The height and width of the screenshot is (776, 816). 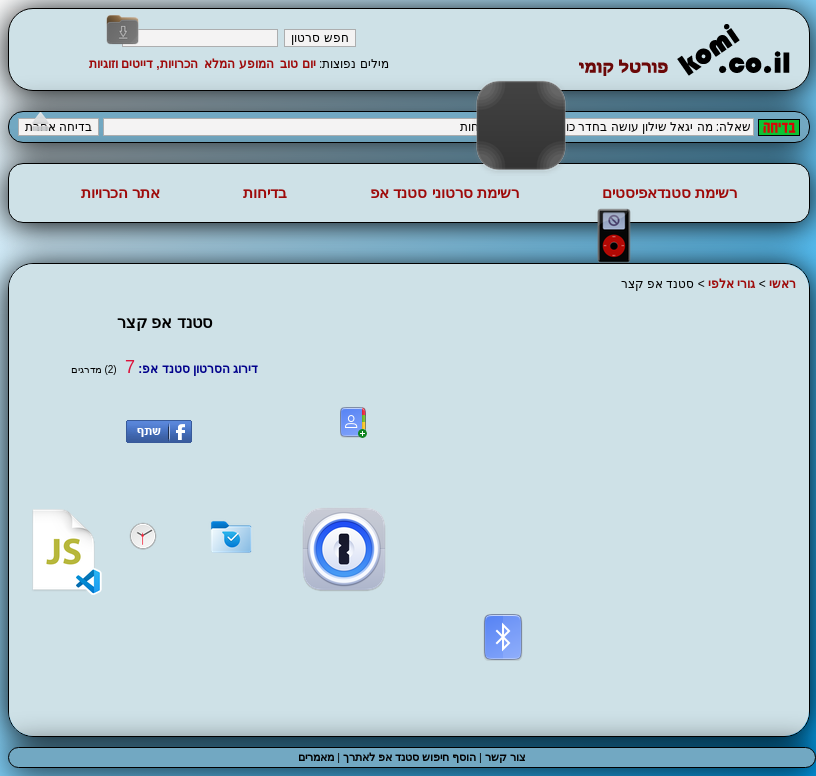 What do you see at coordinates (231, 538) in the screenshot?
I see `open microsoft kaizala files folder` at bounding box center [231, 538].